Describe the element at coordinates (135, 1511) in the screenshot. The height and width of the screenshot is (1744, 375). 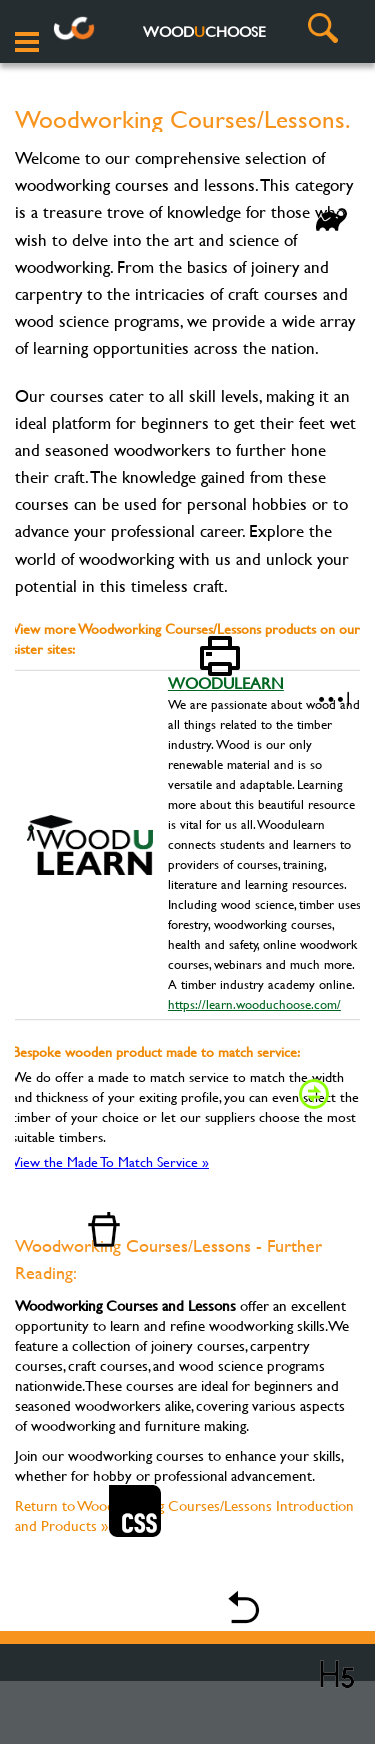
I see `CSS programming language logo` at that location.